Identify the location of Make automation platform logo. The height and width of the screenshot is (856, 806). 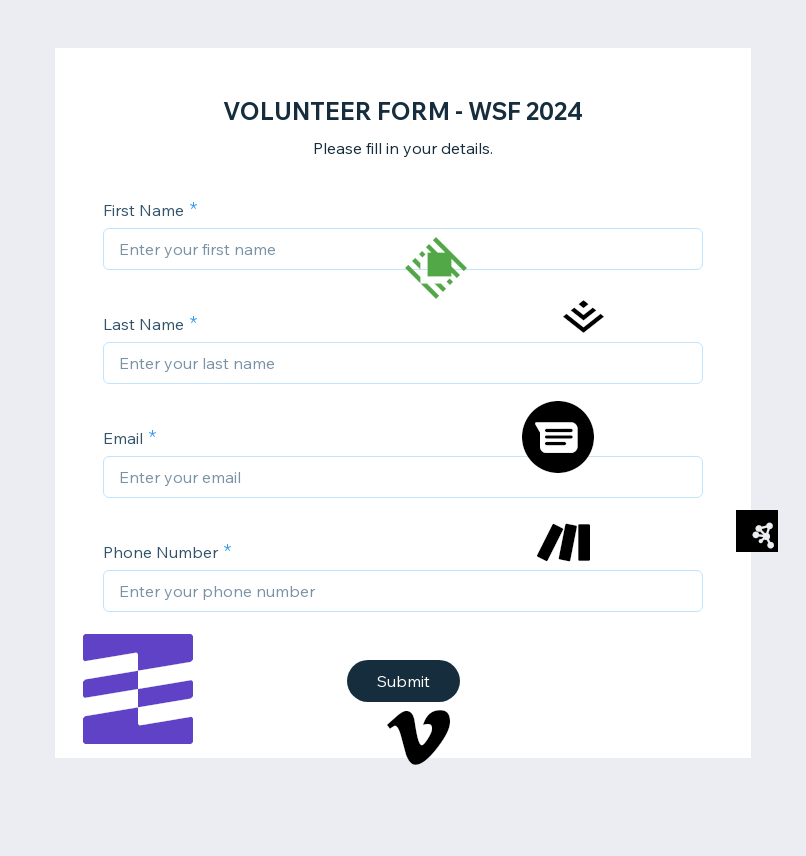
(563, 542).